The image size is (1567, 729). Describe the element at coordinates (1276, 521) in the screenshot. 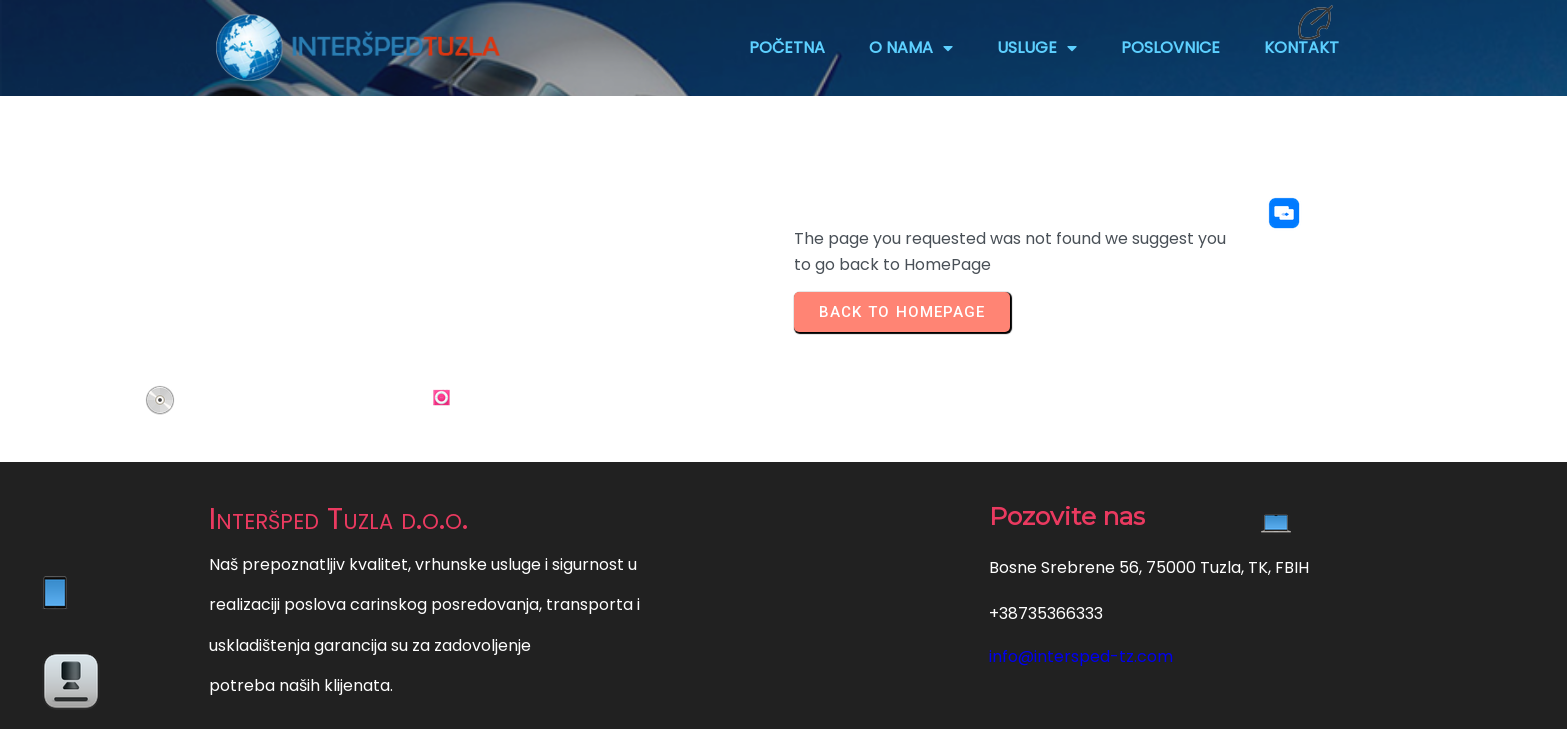

I see `represents this macbook air device in system settings` at that location.